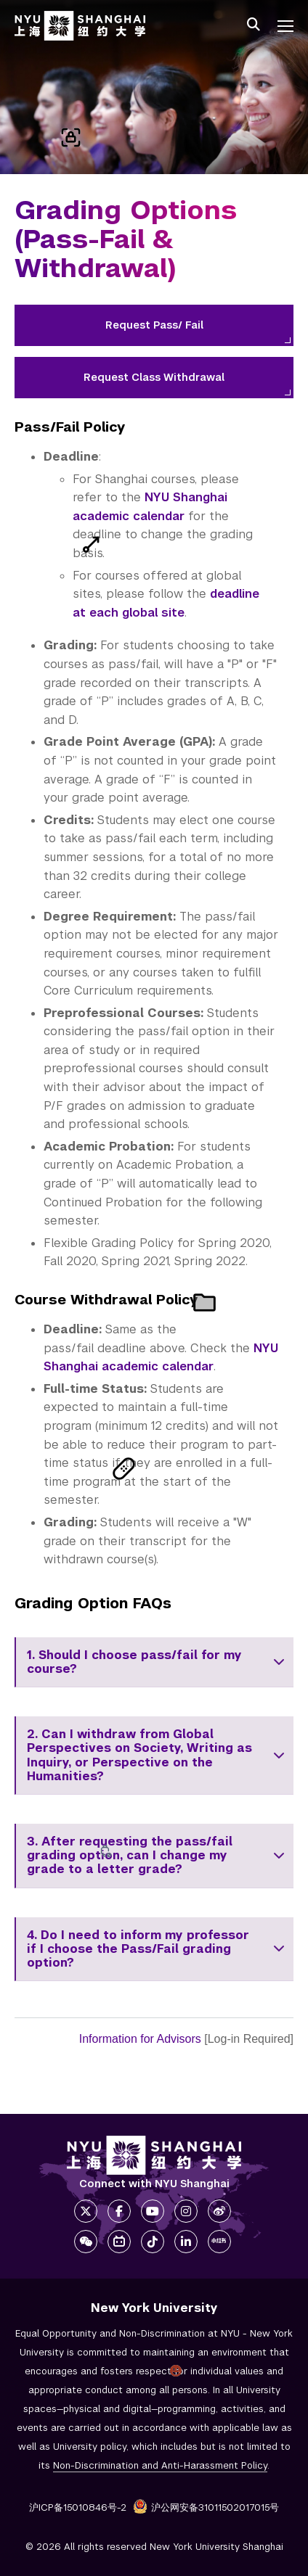 The height and width of the screenshot is (2576, 308). What do you see at coordinates (70, 137) in the screenshot?
I see `access secure or locked content` at bounding box center [70, 137].